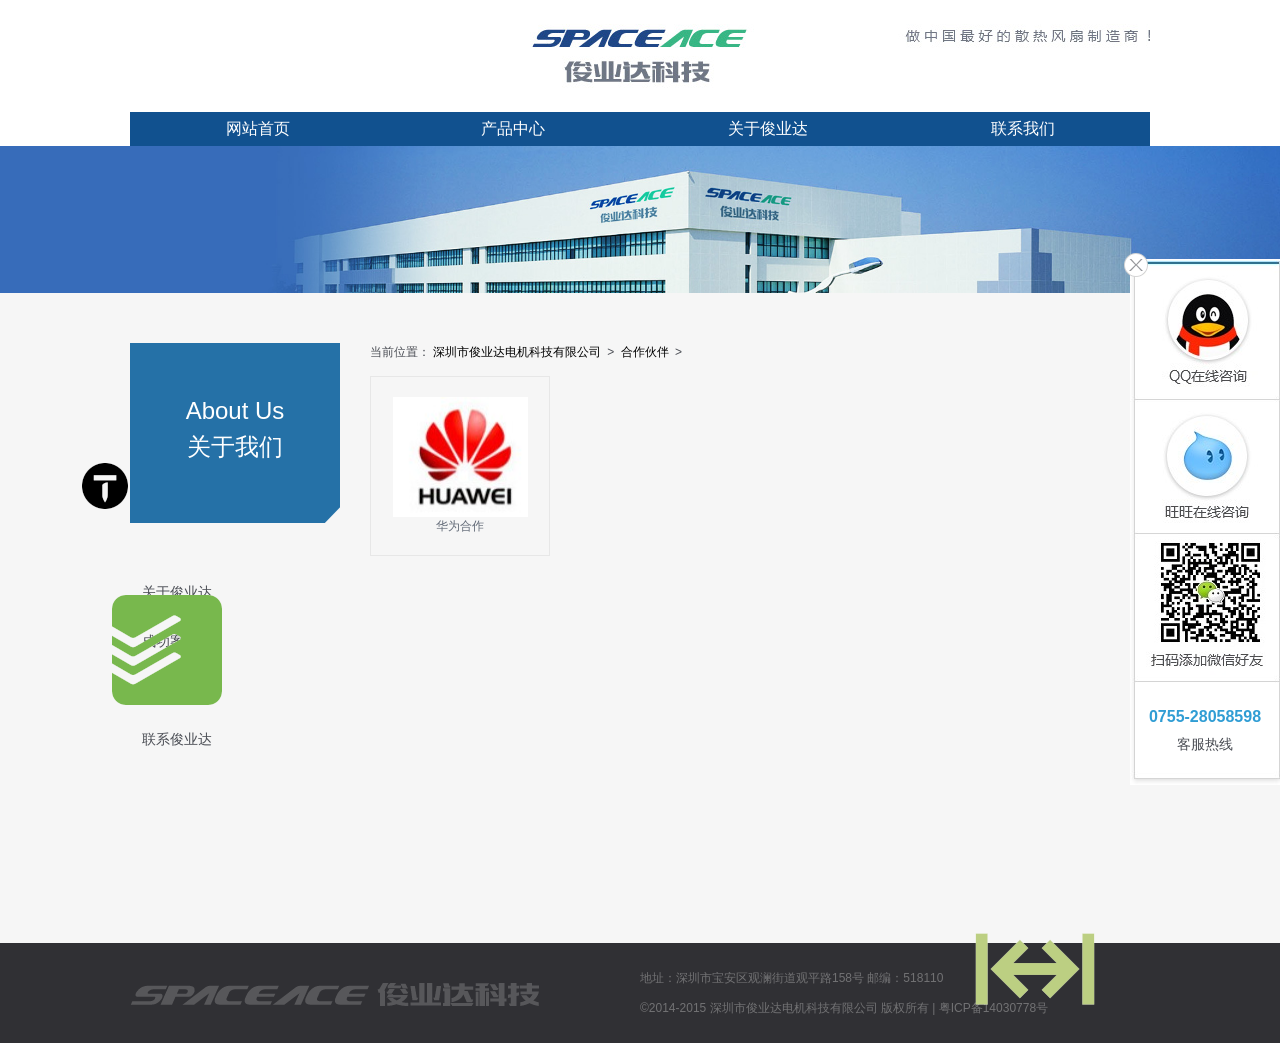 The height and width of the screenshot is (1043, 1280). What do you see at coordinates (167, 650) in the screenshot?
I see `open Todoist app` at bounding box center [167, 650].